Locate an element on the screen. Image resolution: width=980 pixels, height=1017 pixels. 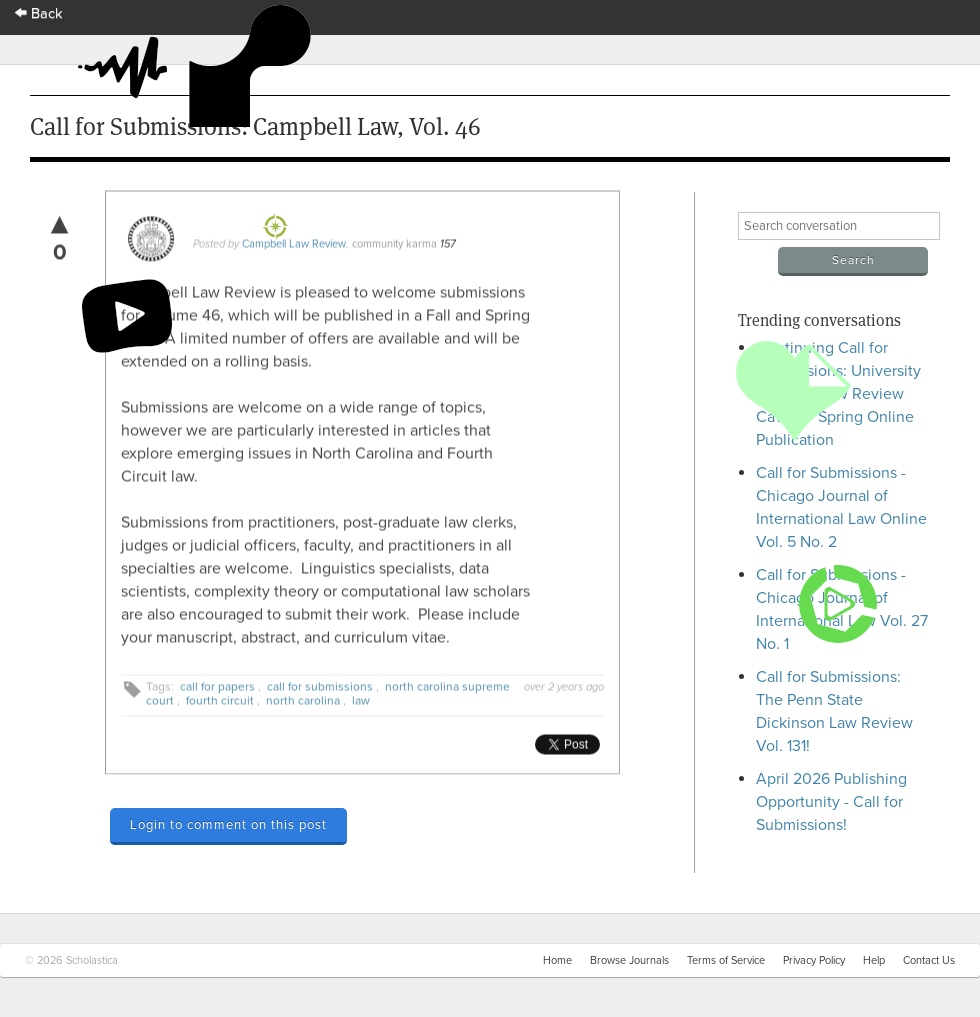
gradle play publisher logo is located at coordinates (838, 604).